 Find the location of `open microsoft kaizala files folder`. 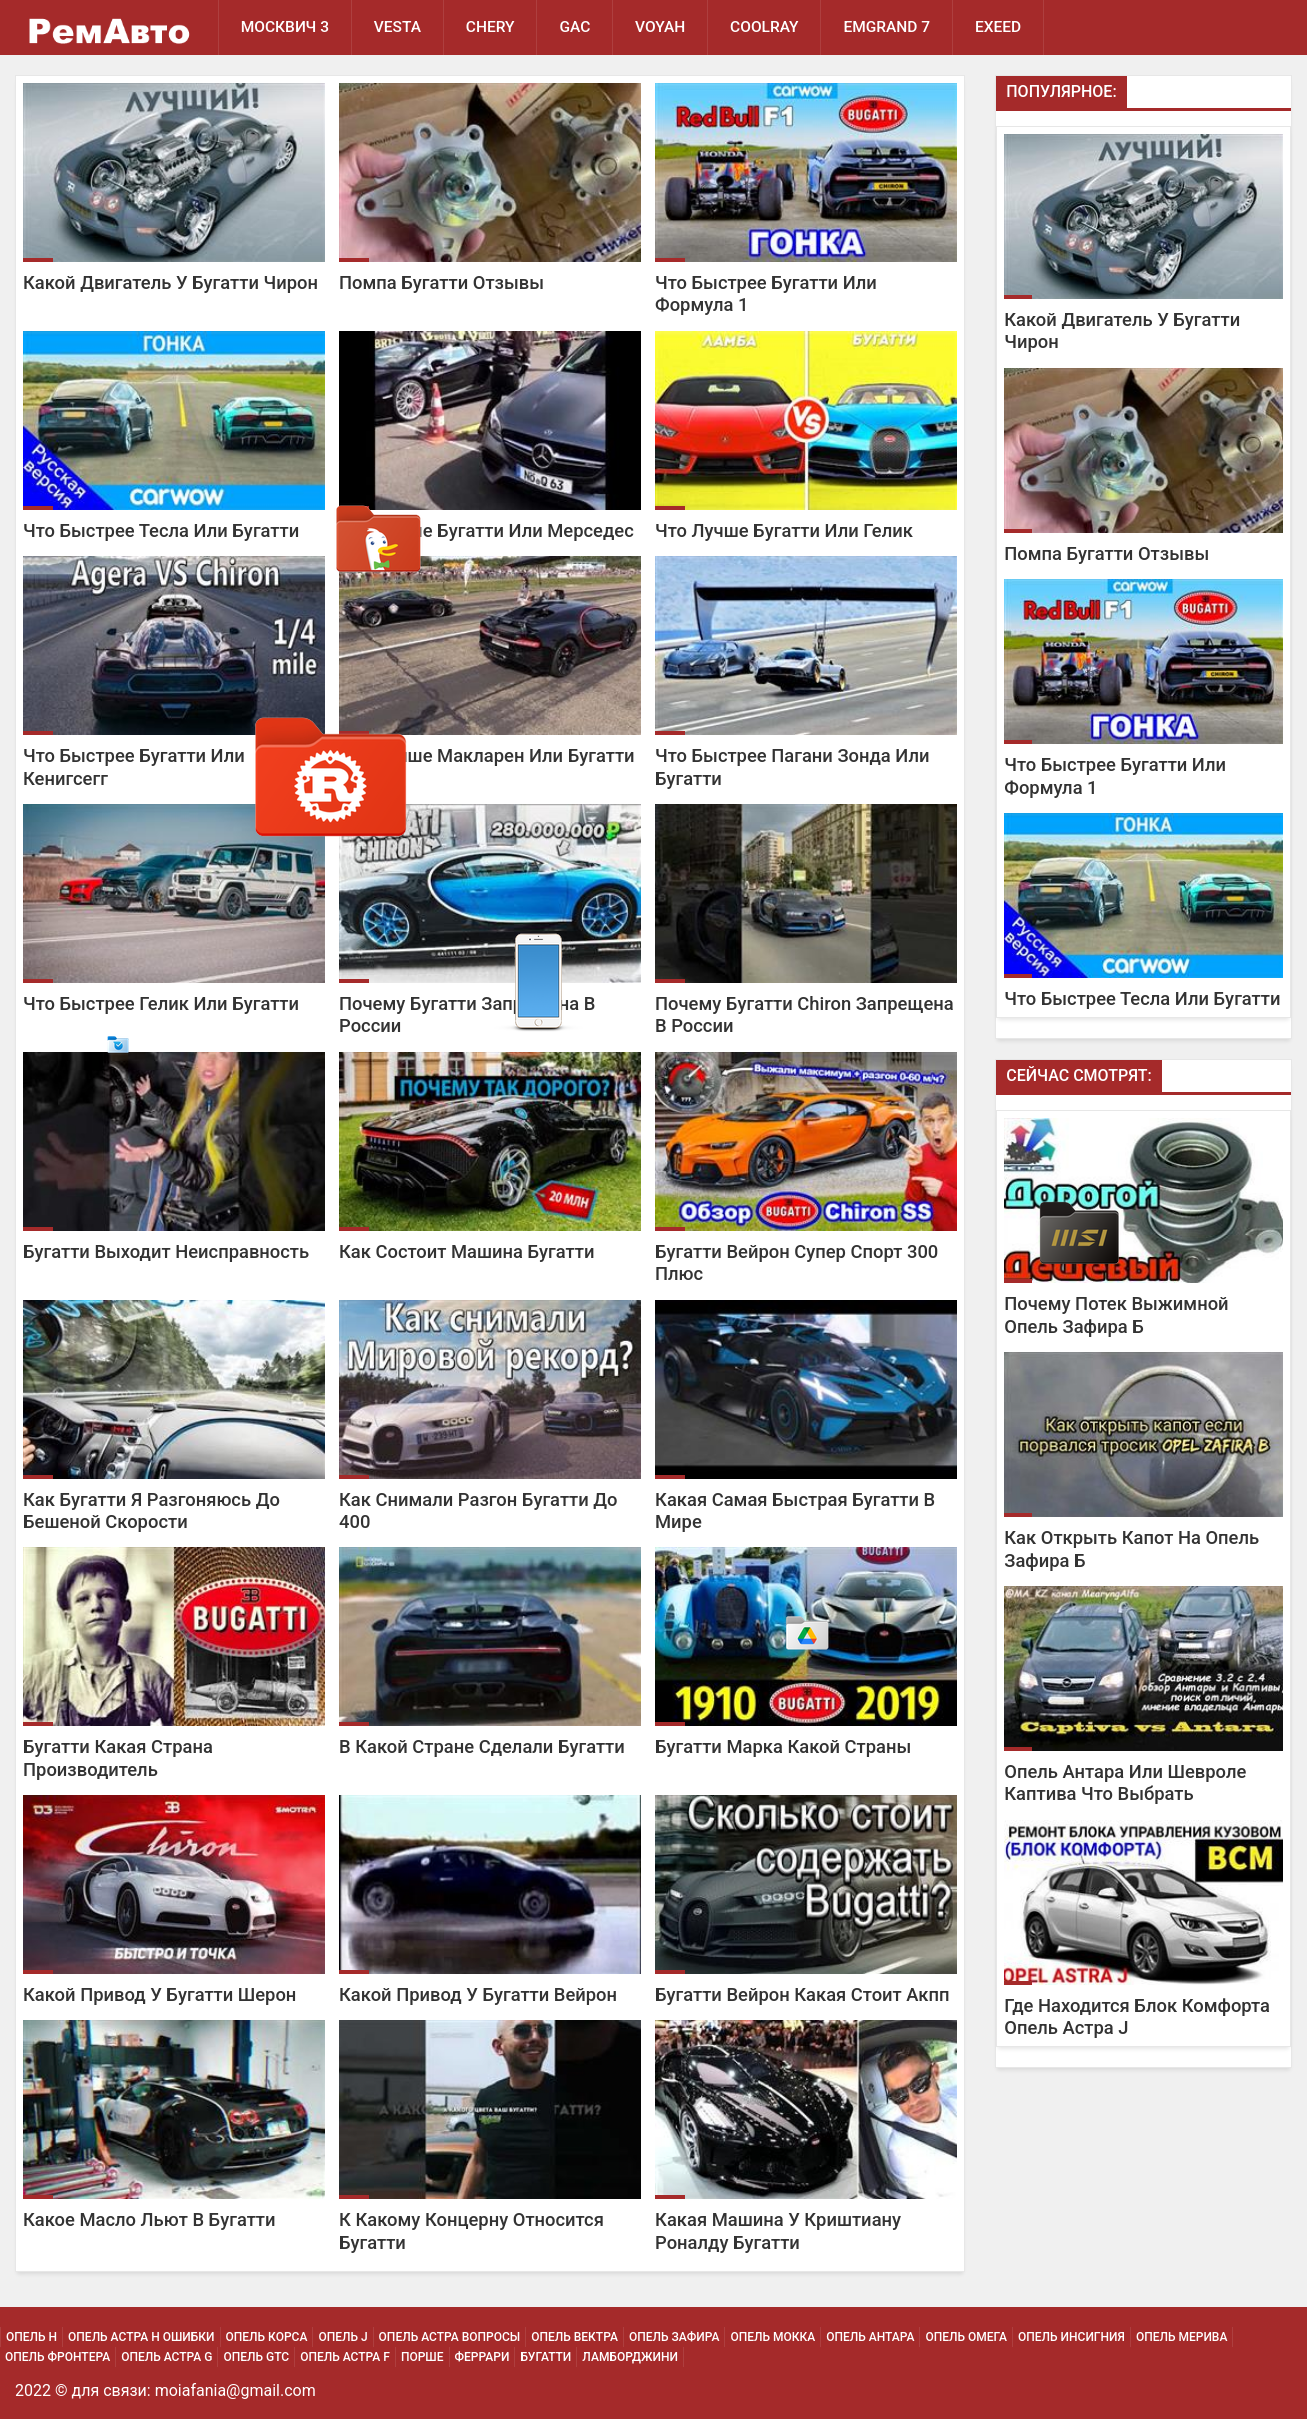

open microsoft kaizala files folder is located at coordinates (118, 1045).